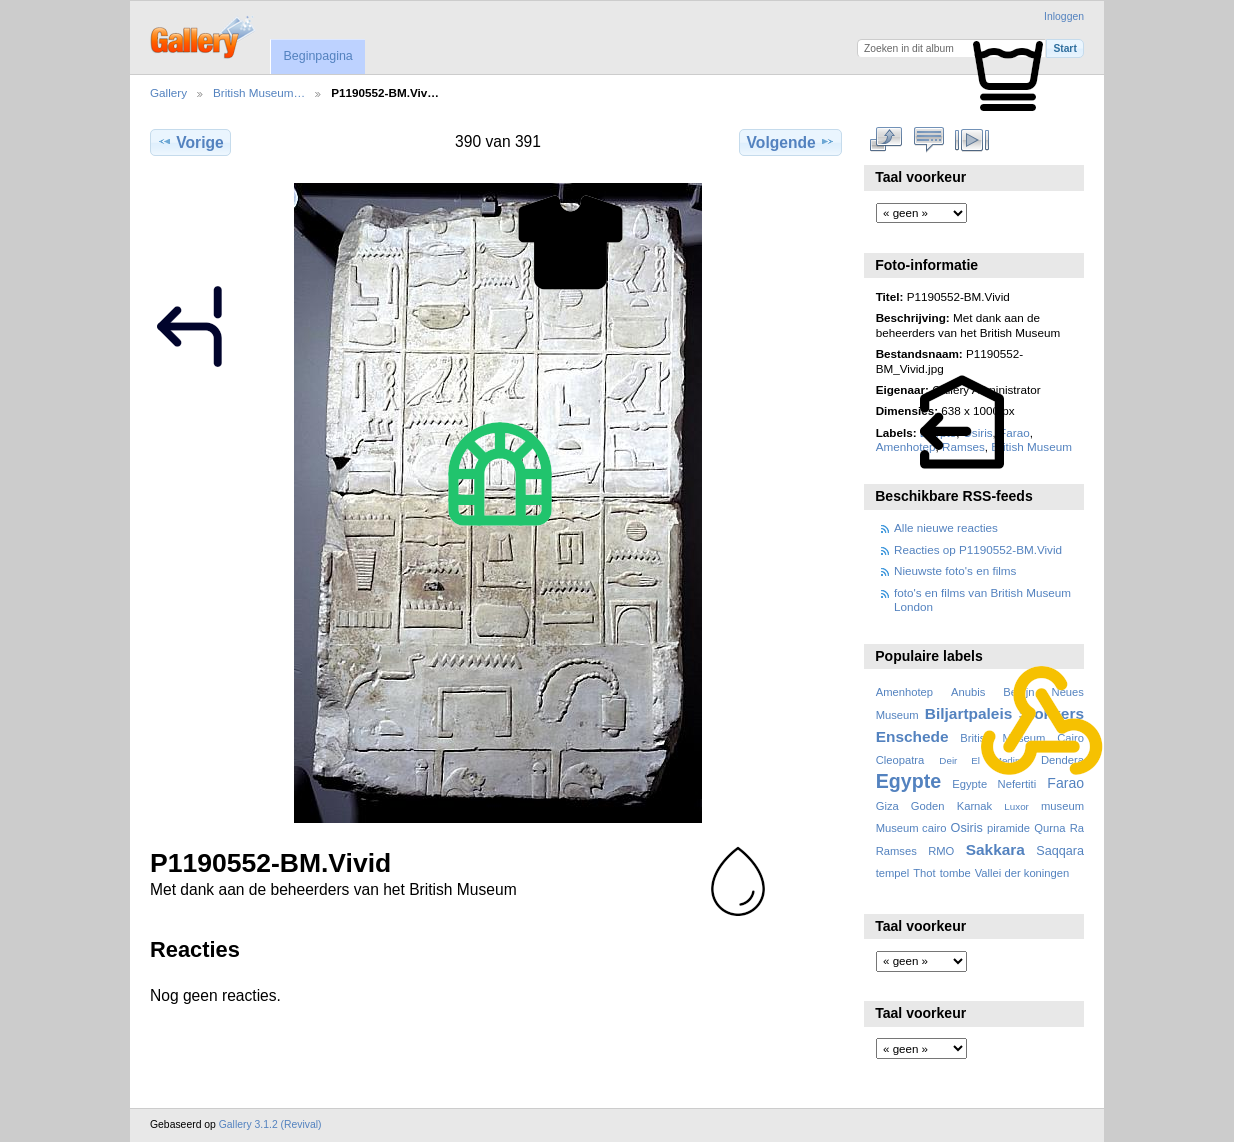 The width and height of the screenshot is (1234, 1142). I want to click on adjust water or hydration settings, so click(738, 884).